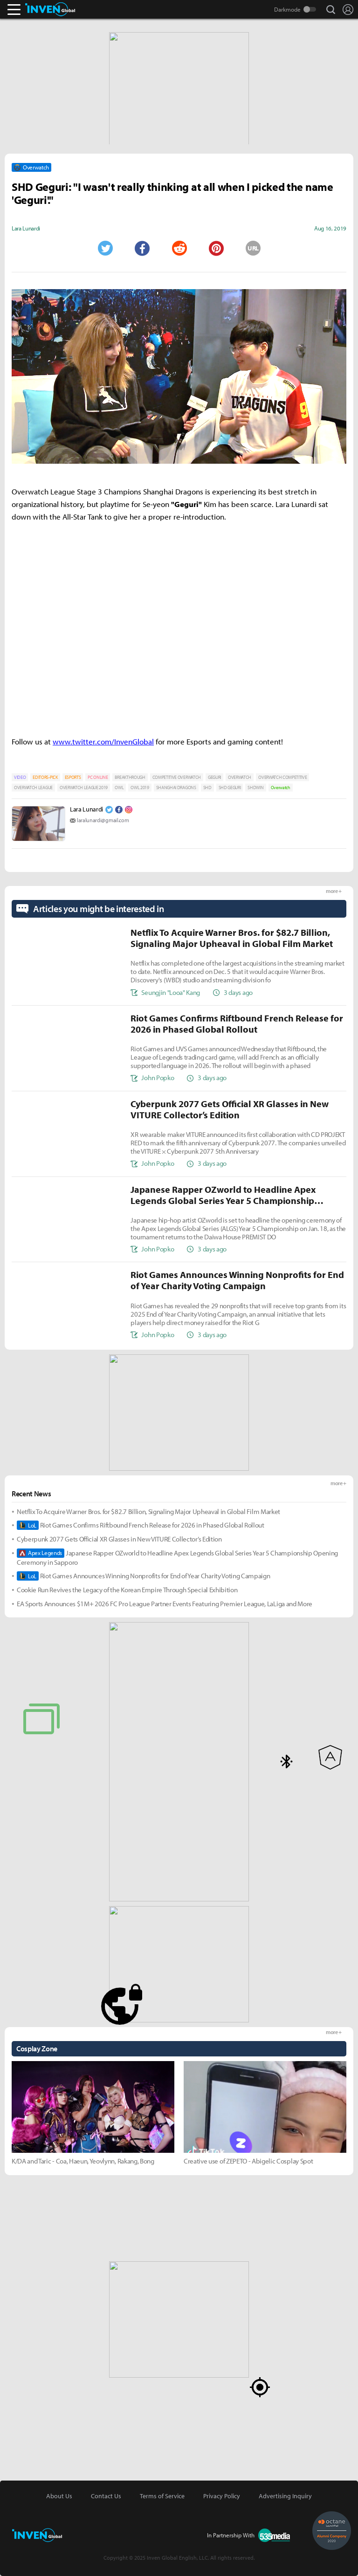  Describe the element at coordinates (260, 2387) in the screenshot. I see `indicates GPS location is locked and active` at that location.